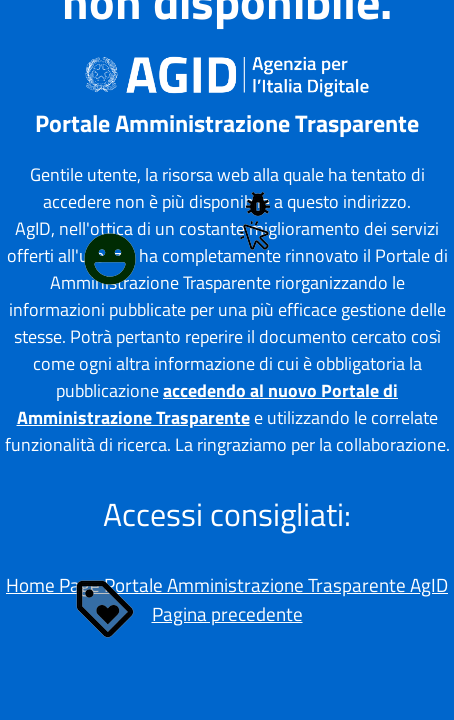  I want to click on access loyalty rewards or points, so click(105, 609).